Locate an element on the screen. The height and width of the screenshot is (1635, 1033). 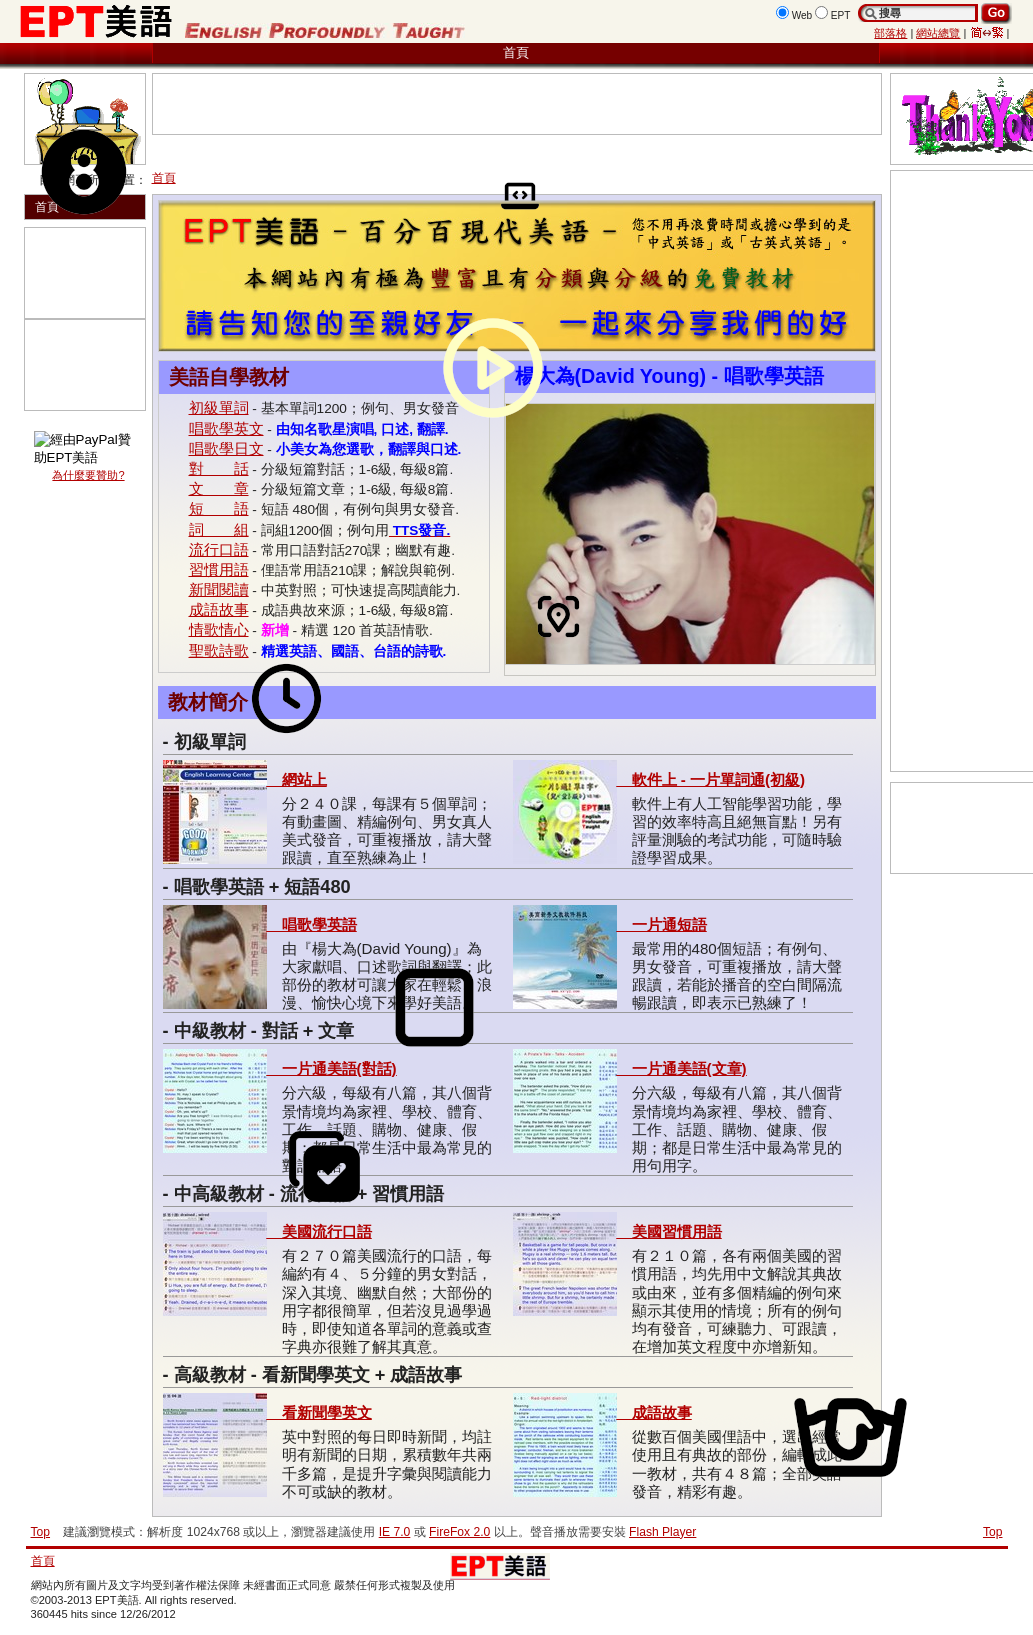
indicates step 8 in a multi-step process is located at coordinates (84, 172).